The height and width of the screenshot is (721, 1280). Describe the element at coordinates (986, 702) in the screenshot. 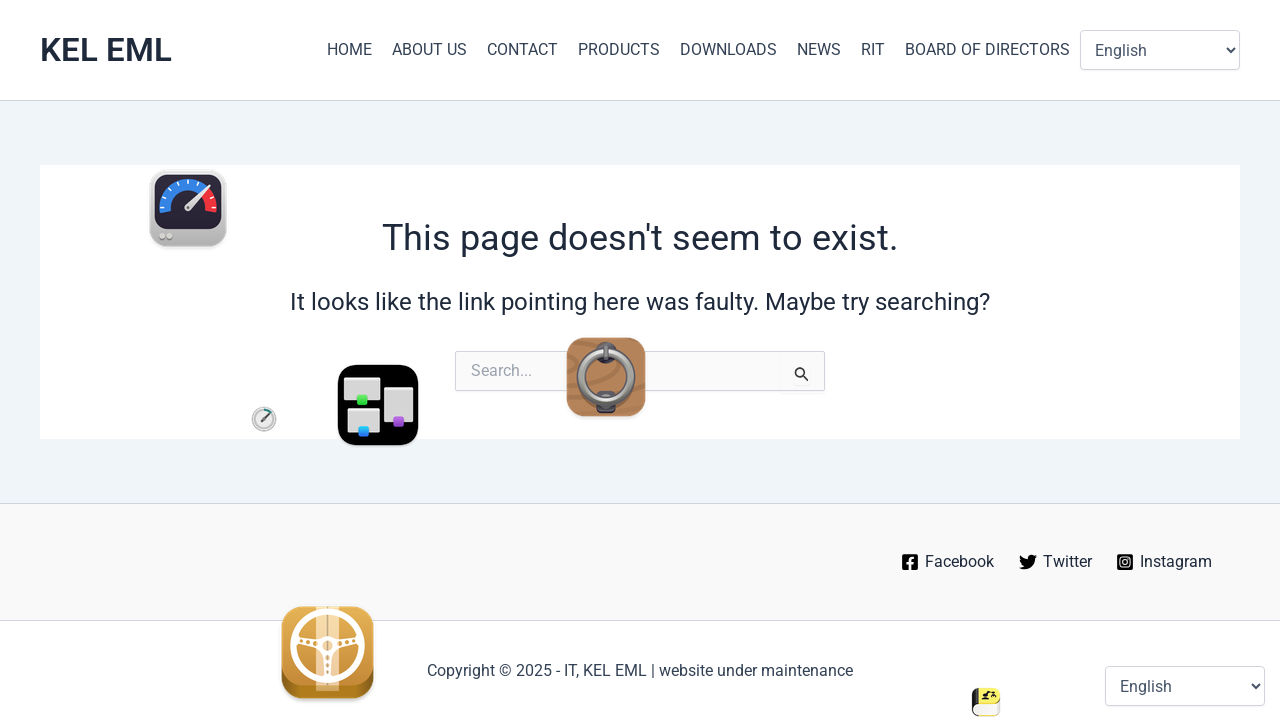

I see `open the manuals app` at that location.